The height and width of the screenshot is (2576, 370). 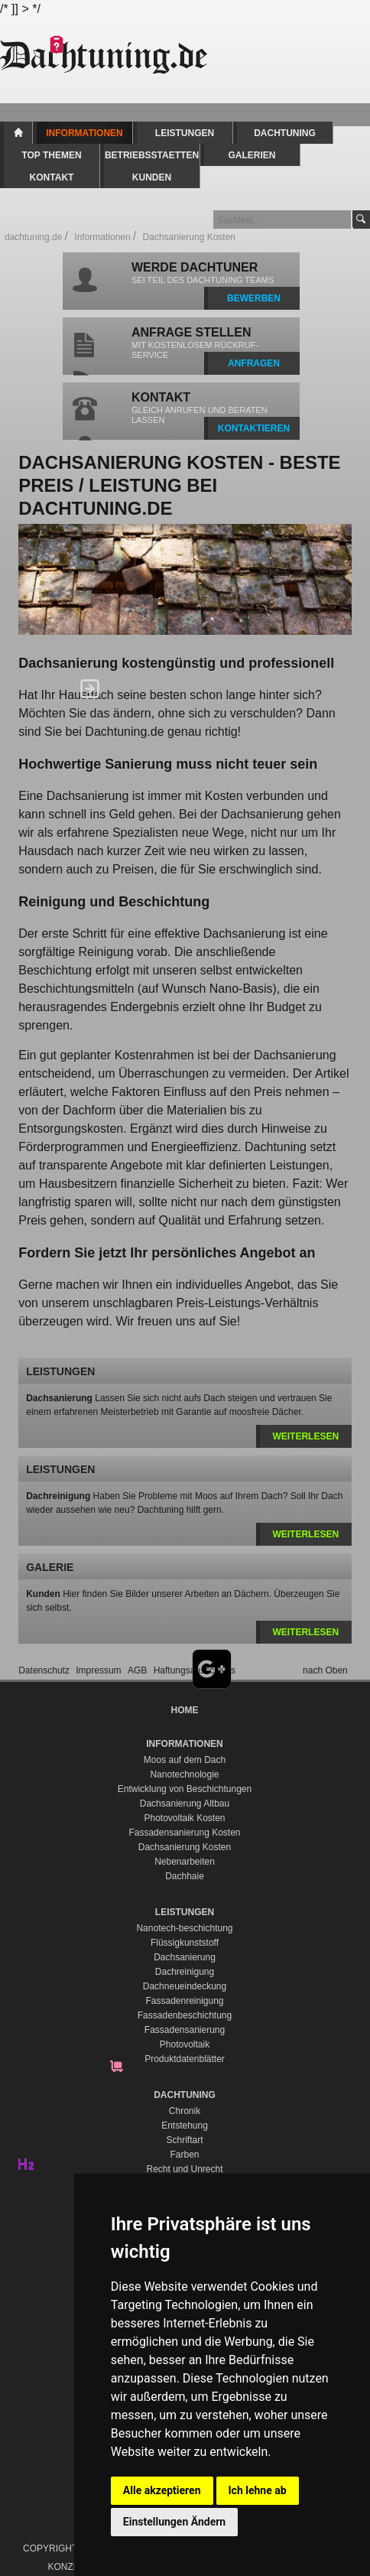 I want to click on google+ social media link, so click(x=212, y=1669).